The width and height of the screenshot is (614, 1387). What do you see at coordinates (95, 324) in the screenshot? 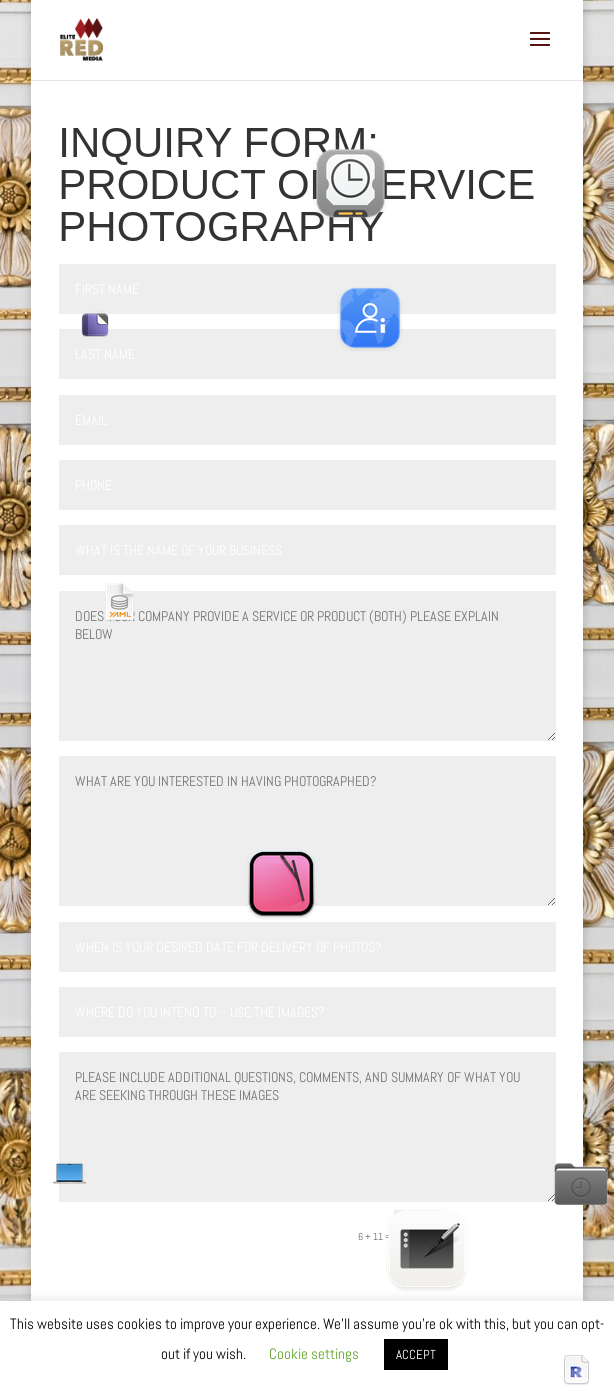
I see `change desktop wallpaper settings` at bounding box center [95, 324].